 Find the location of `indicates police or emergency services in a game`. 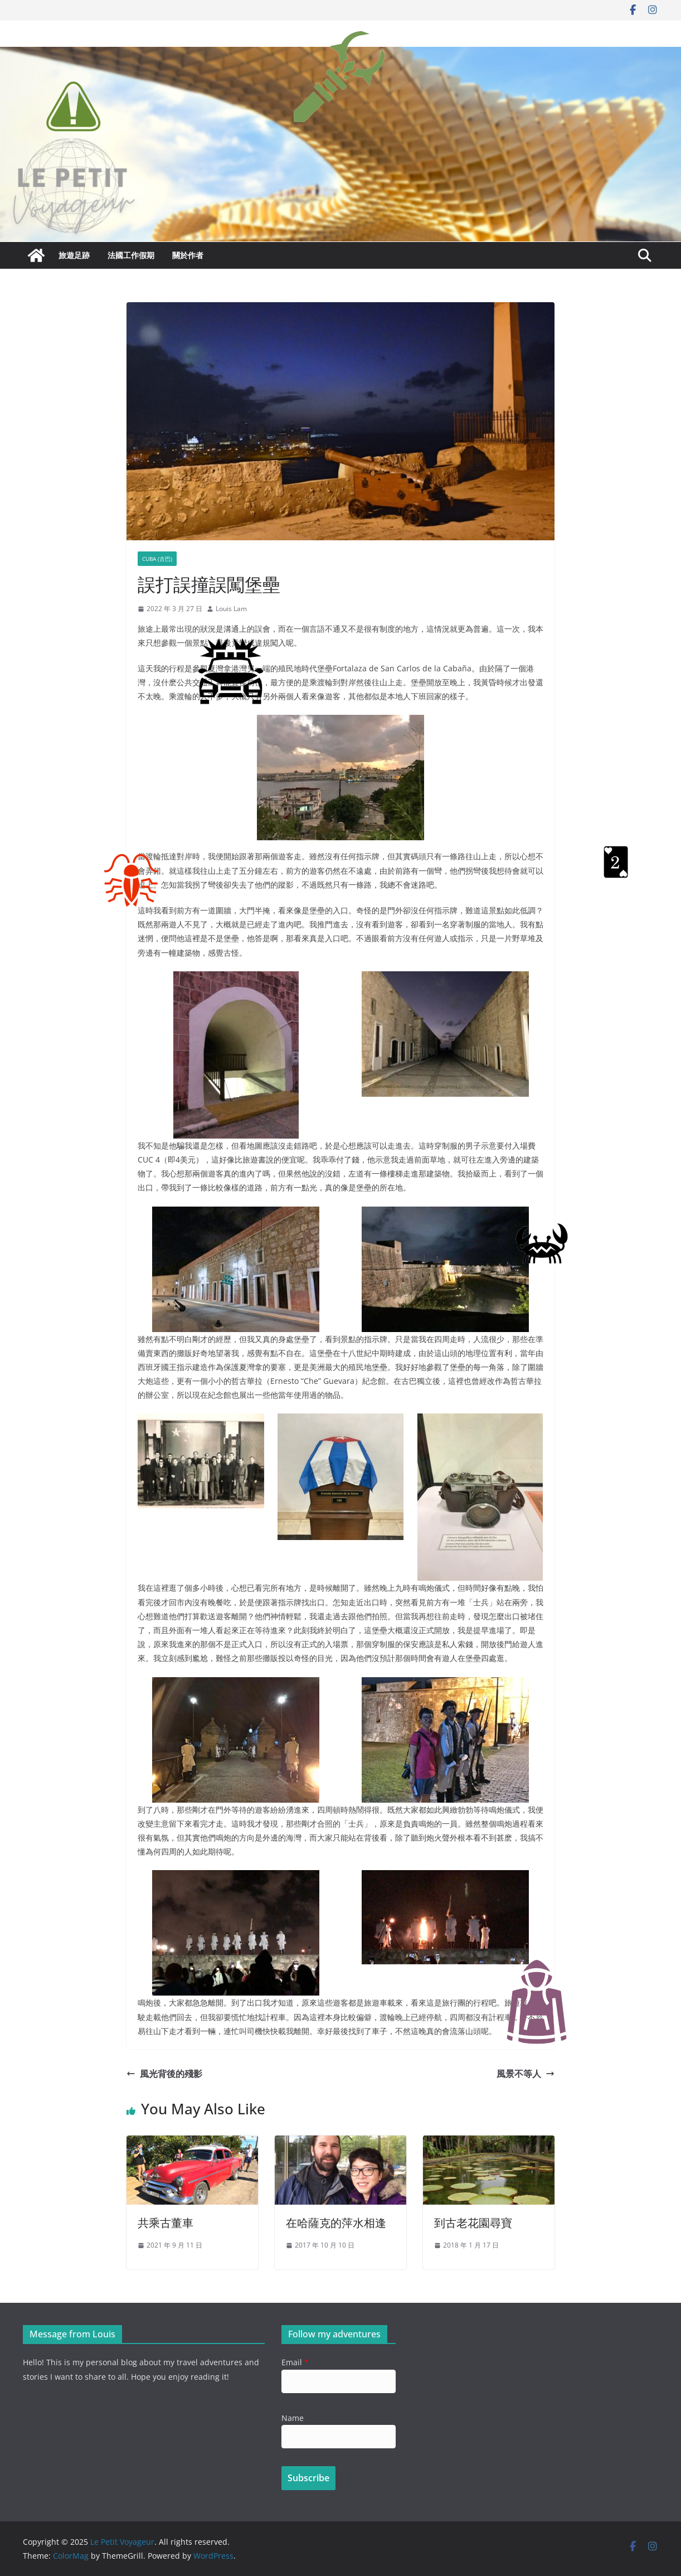

indicates police or emergency services in a game is located at coordinates (231, 671).